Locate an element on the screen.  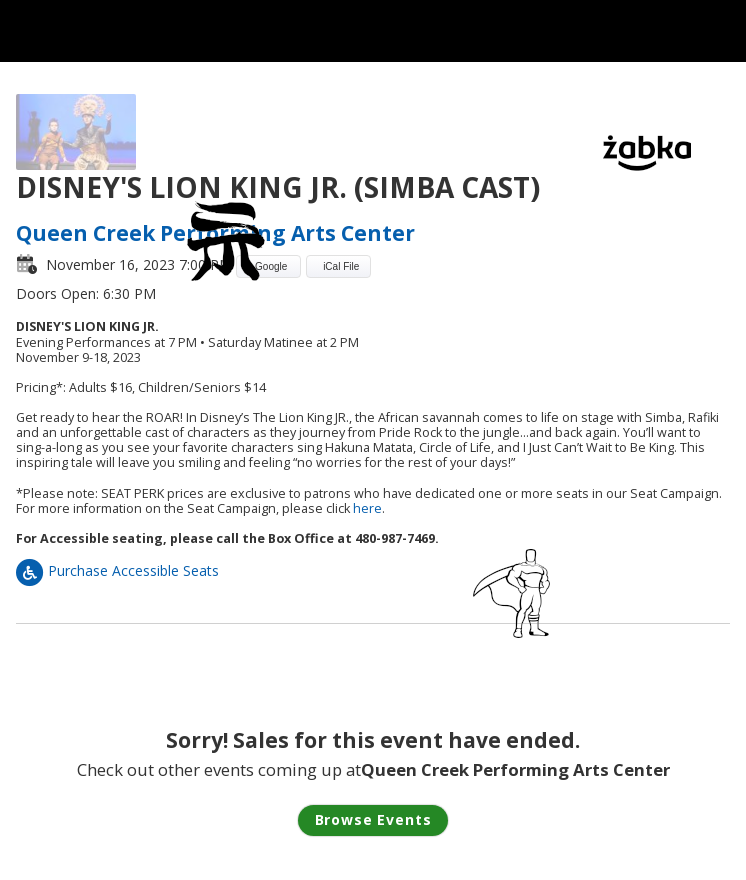
greensock animation platform (gsap) logo is located at coordinates (511, 593).